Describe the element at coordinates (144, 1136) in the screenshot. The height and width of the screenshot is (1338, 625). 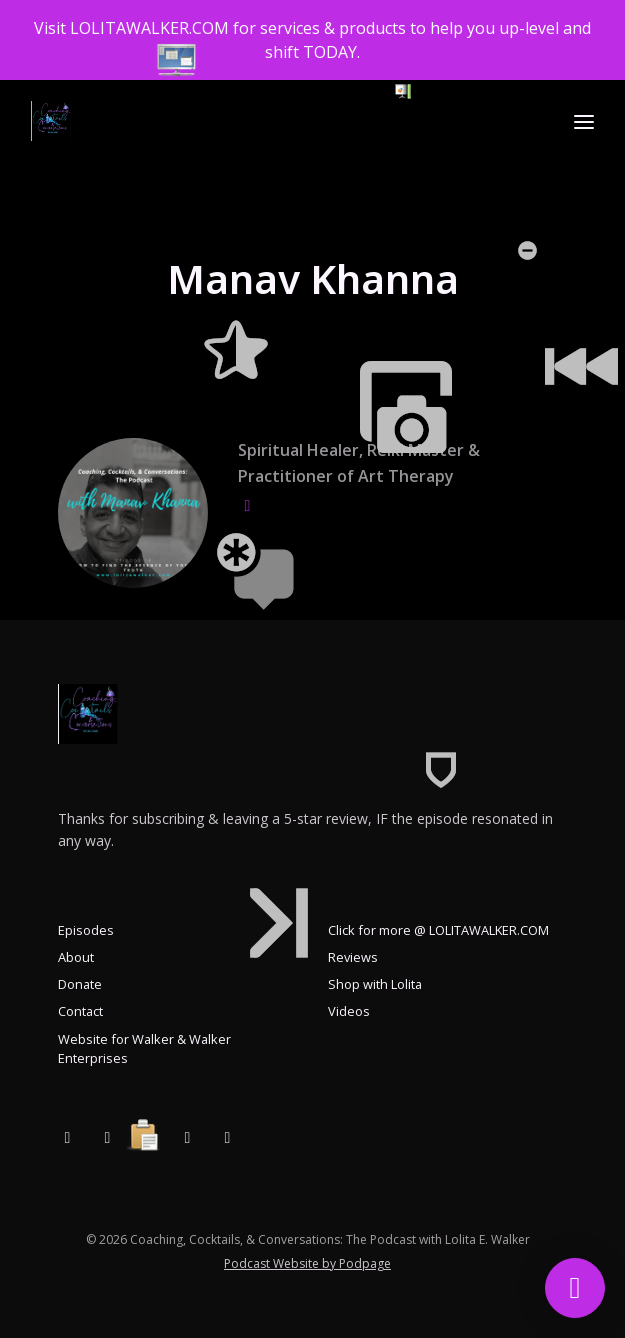
I see `paste copied content from clipboard` at that location.